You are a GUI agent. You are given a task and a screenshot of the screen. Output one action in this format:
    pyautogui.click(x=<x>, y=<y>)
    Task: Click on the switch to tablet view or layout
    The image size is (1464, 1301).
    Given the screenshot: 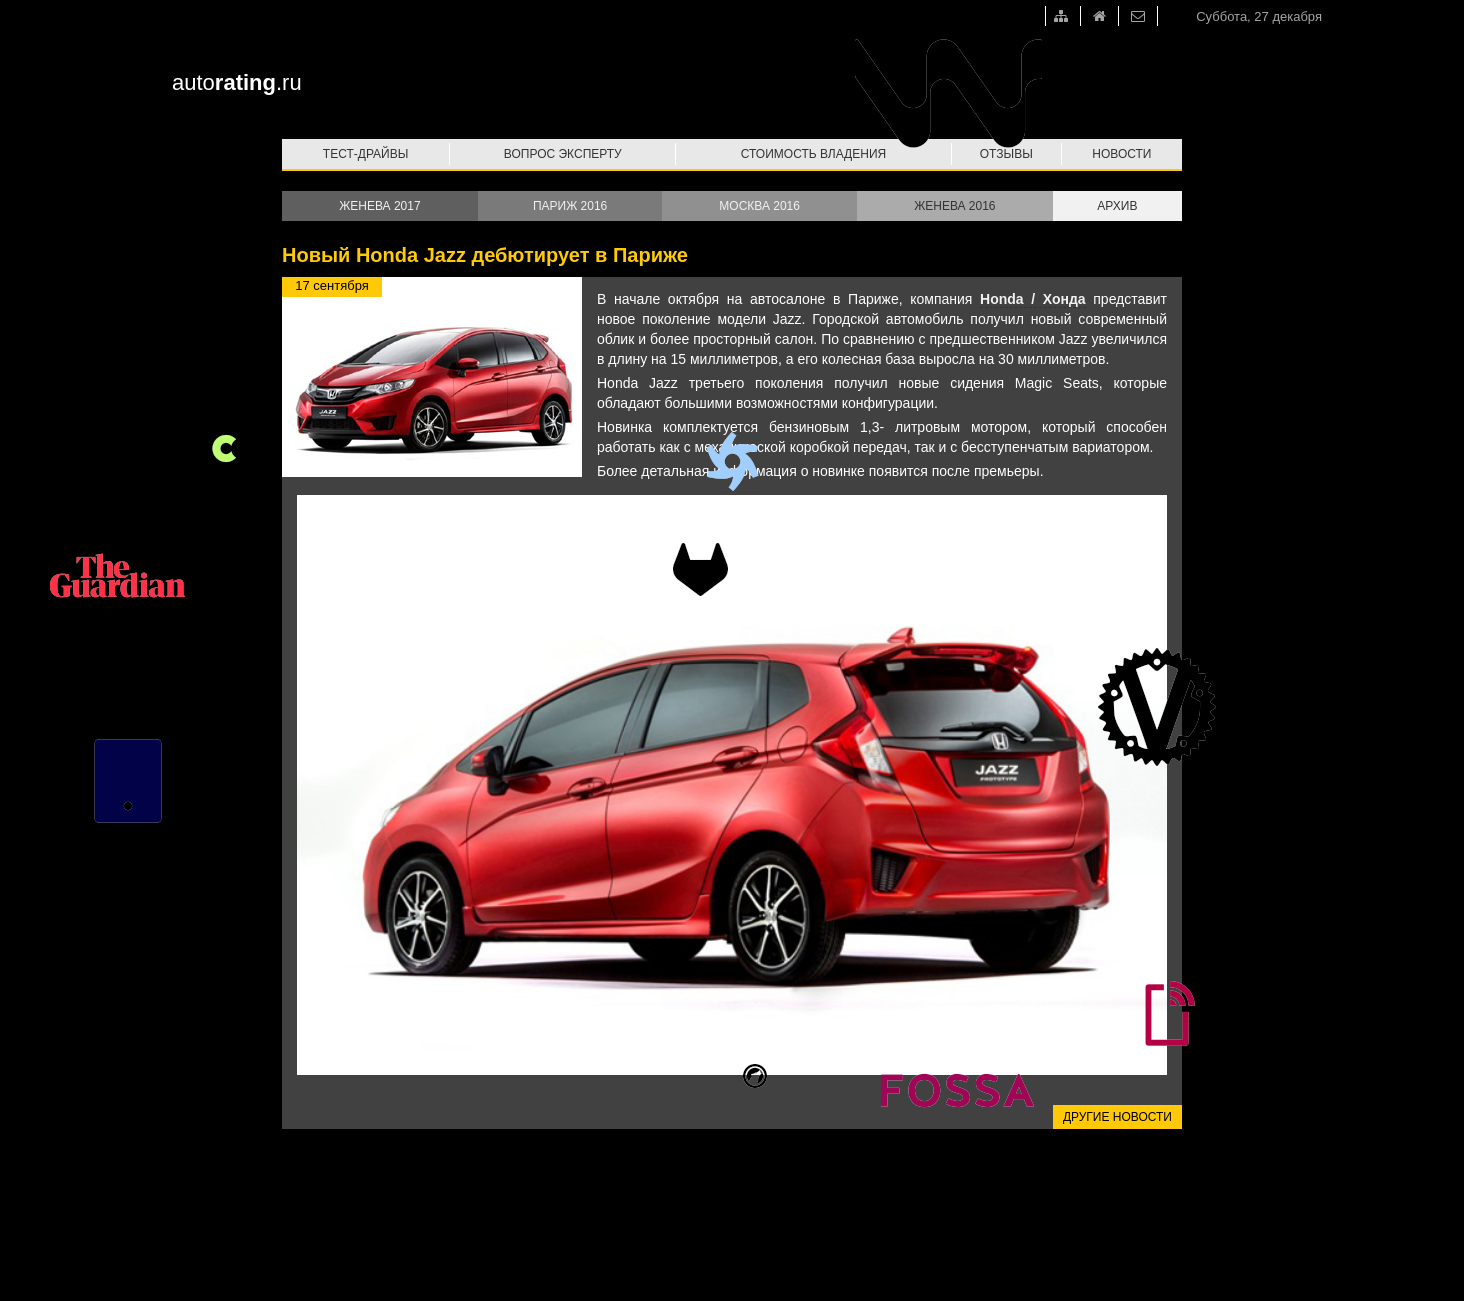 What is the action you would take?
    pyautogui.click(x=128, y=781)
    